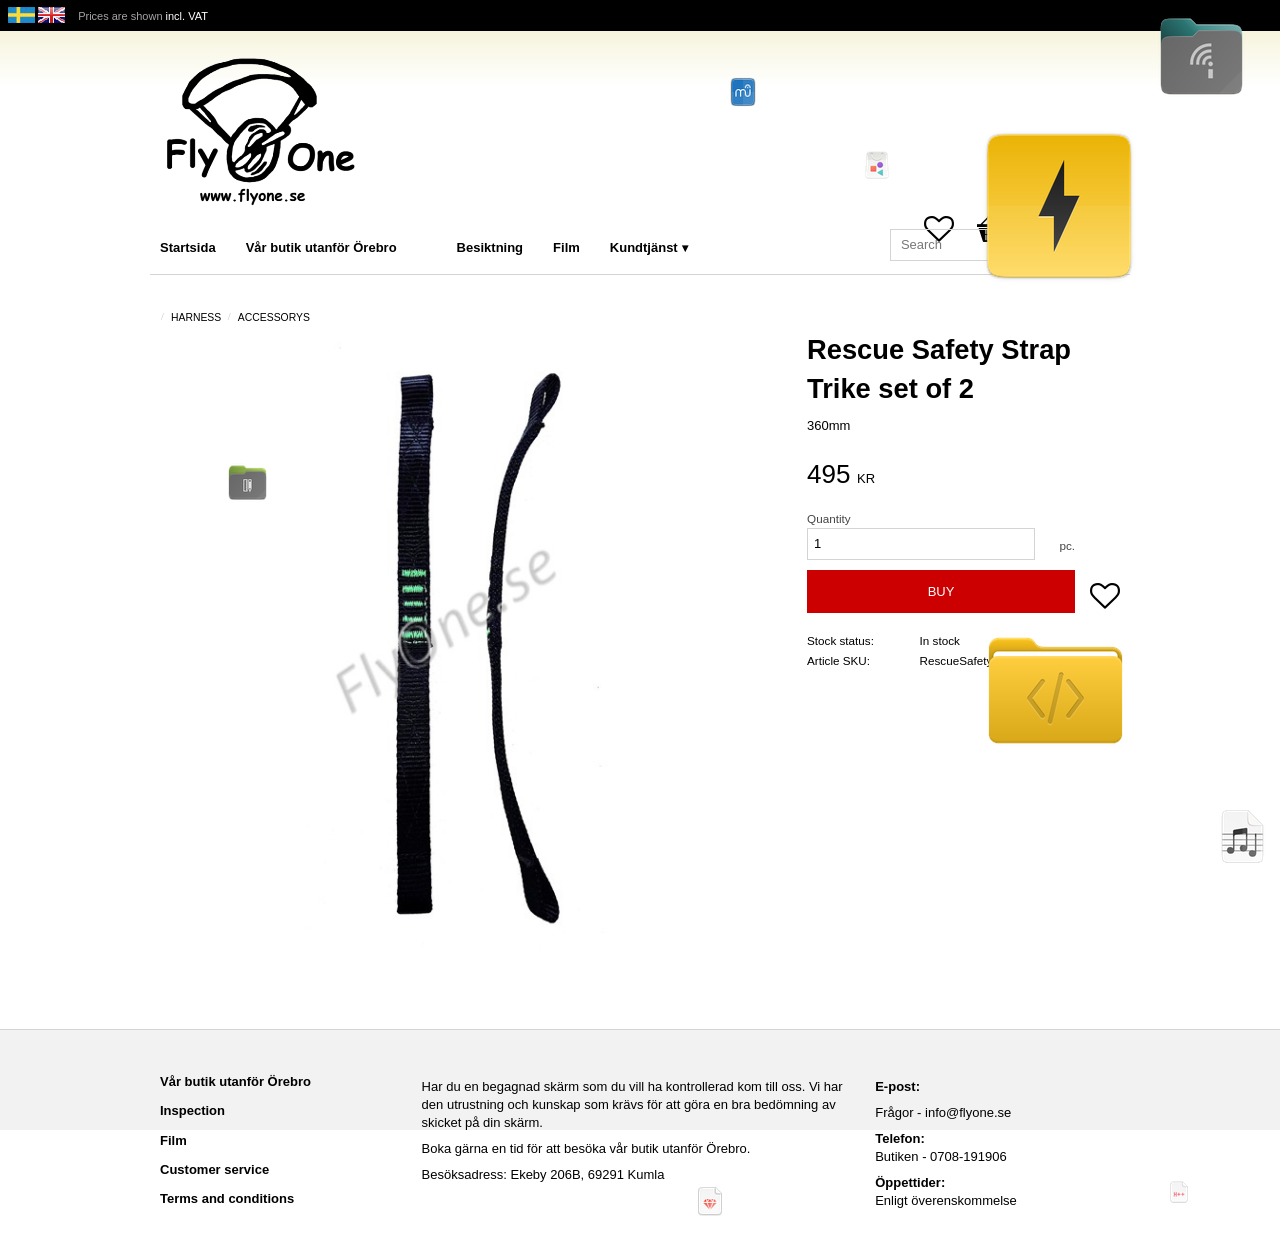  I want to click on open your code projects folder, so click(1055, 690).